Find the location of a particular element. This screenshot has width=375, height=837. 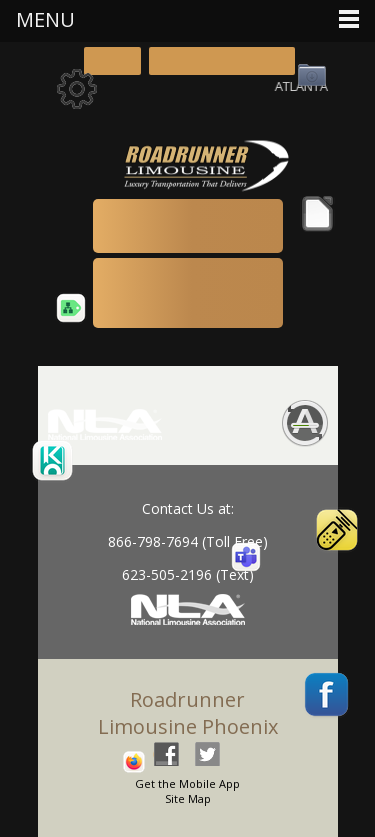

open the system update manager is located at coordinates (305, 423).